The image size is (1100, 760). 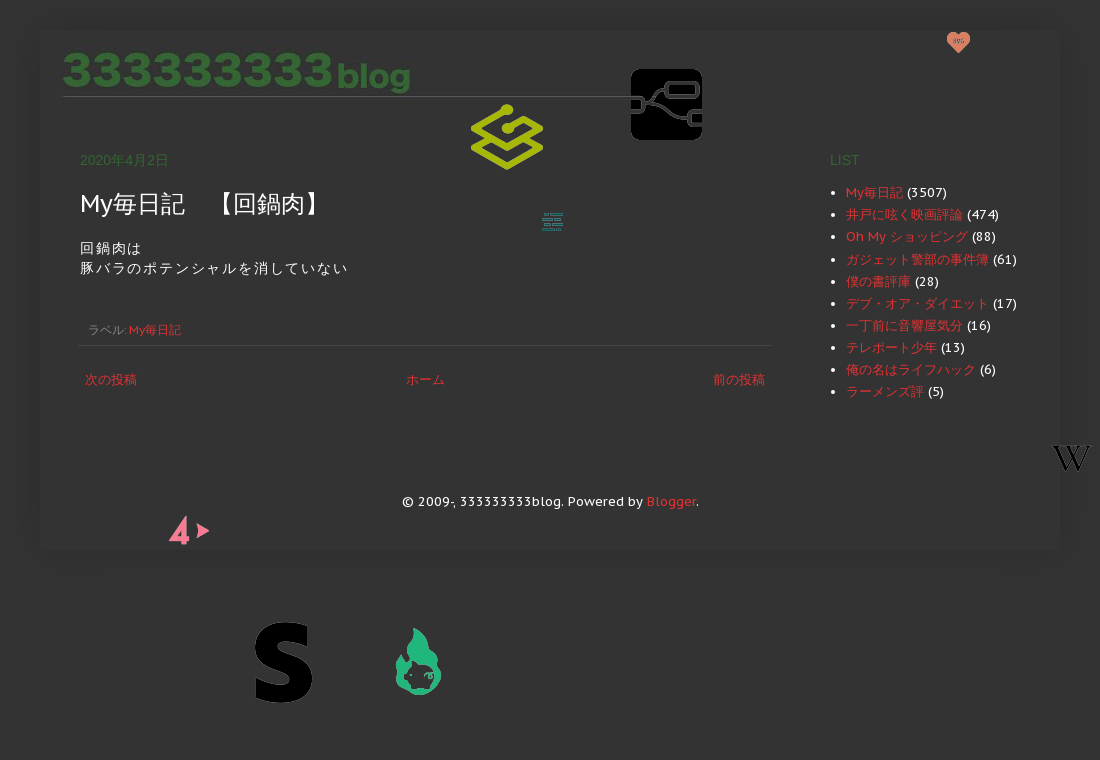 What do you see at coordinates (507, 137) in the screenshot?
I see `open Traefik Proxy dashboard` at bounding box center [507, 137].